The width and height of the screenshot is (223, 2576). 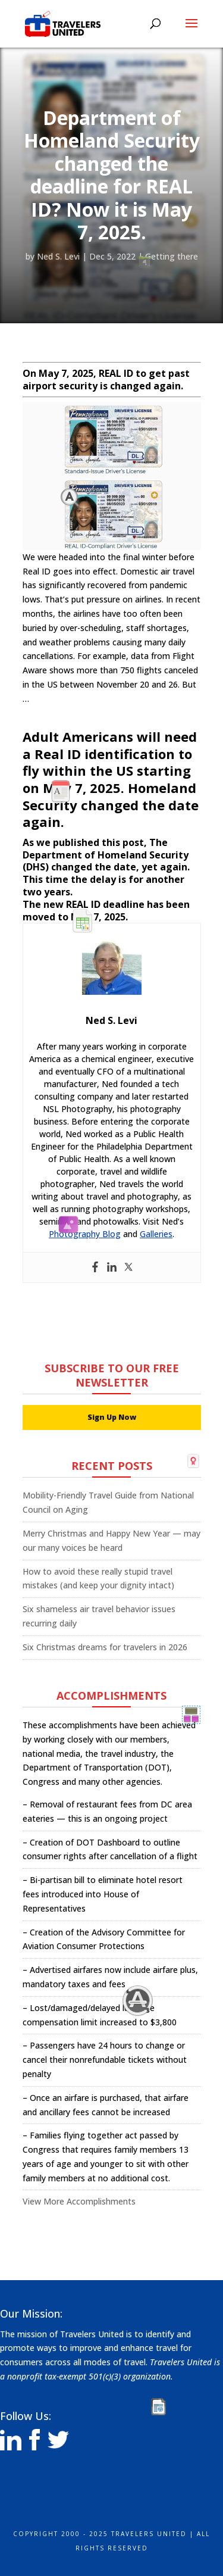 I want to click on open the books or e-reader app, so click(x=61, y=791).